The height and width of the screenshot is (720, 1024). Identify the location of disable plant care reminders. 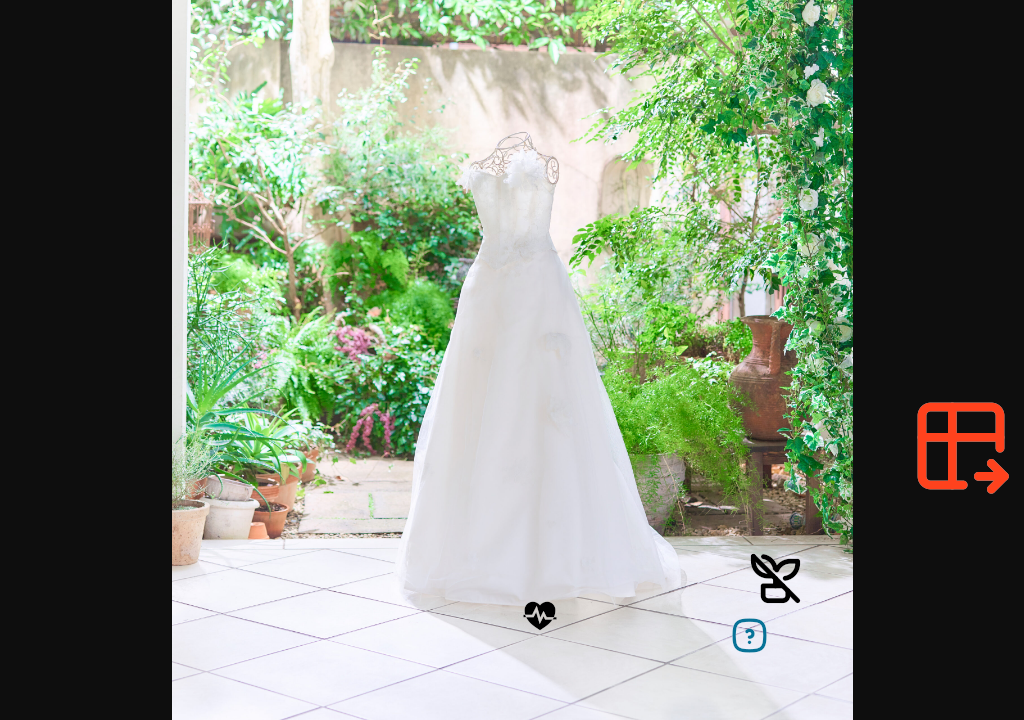
(775, 578).